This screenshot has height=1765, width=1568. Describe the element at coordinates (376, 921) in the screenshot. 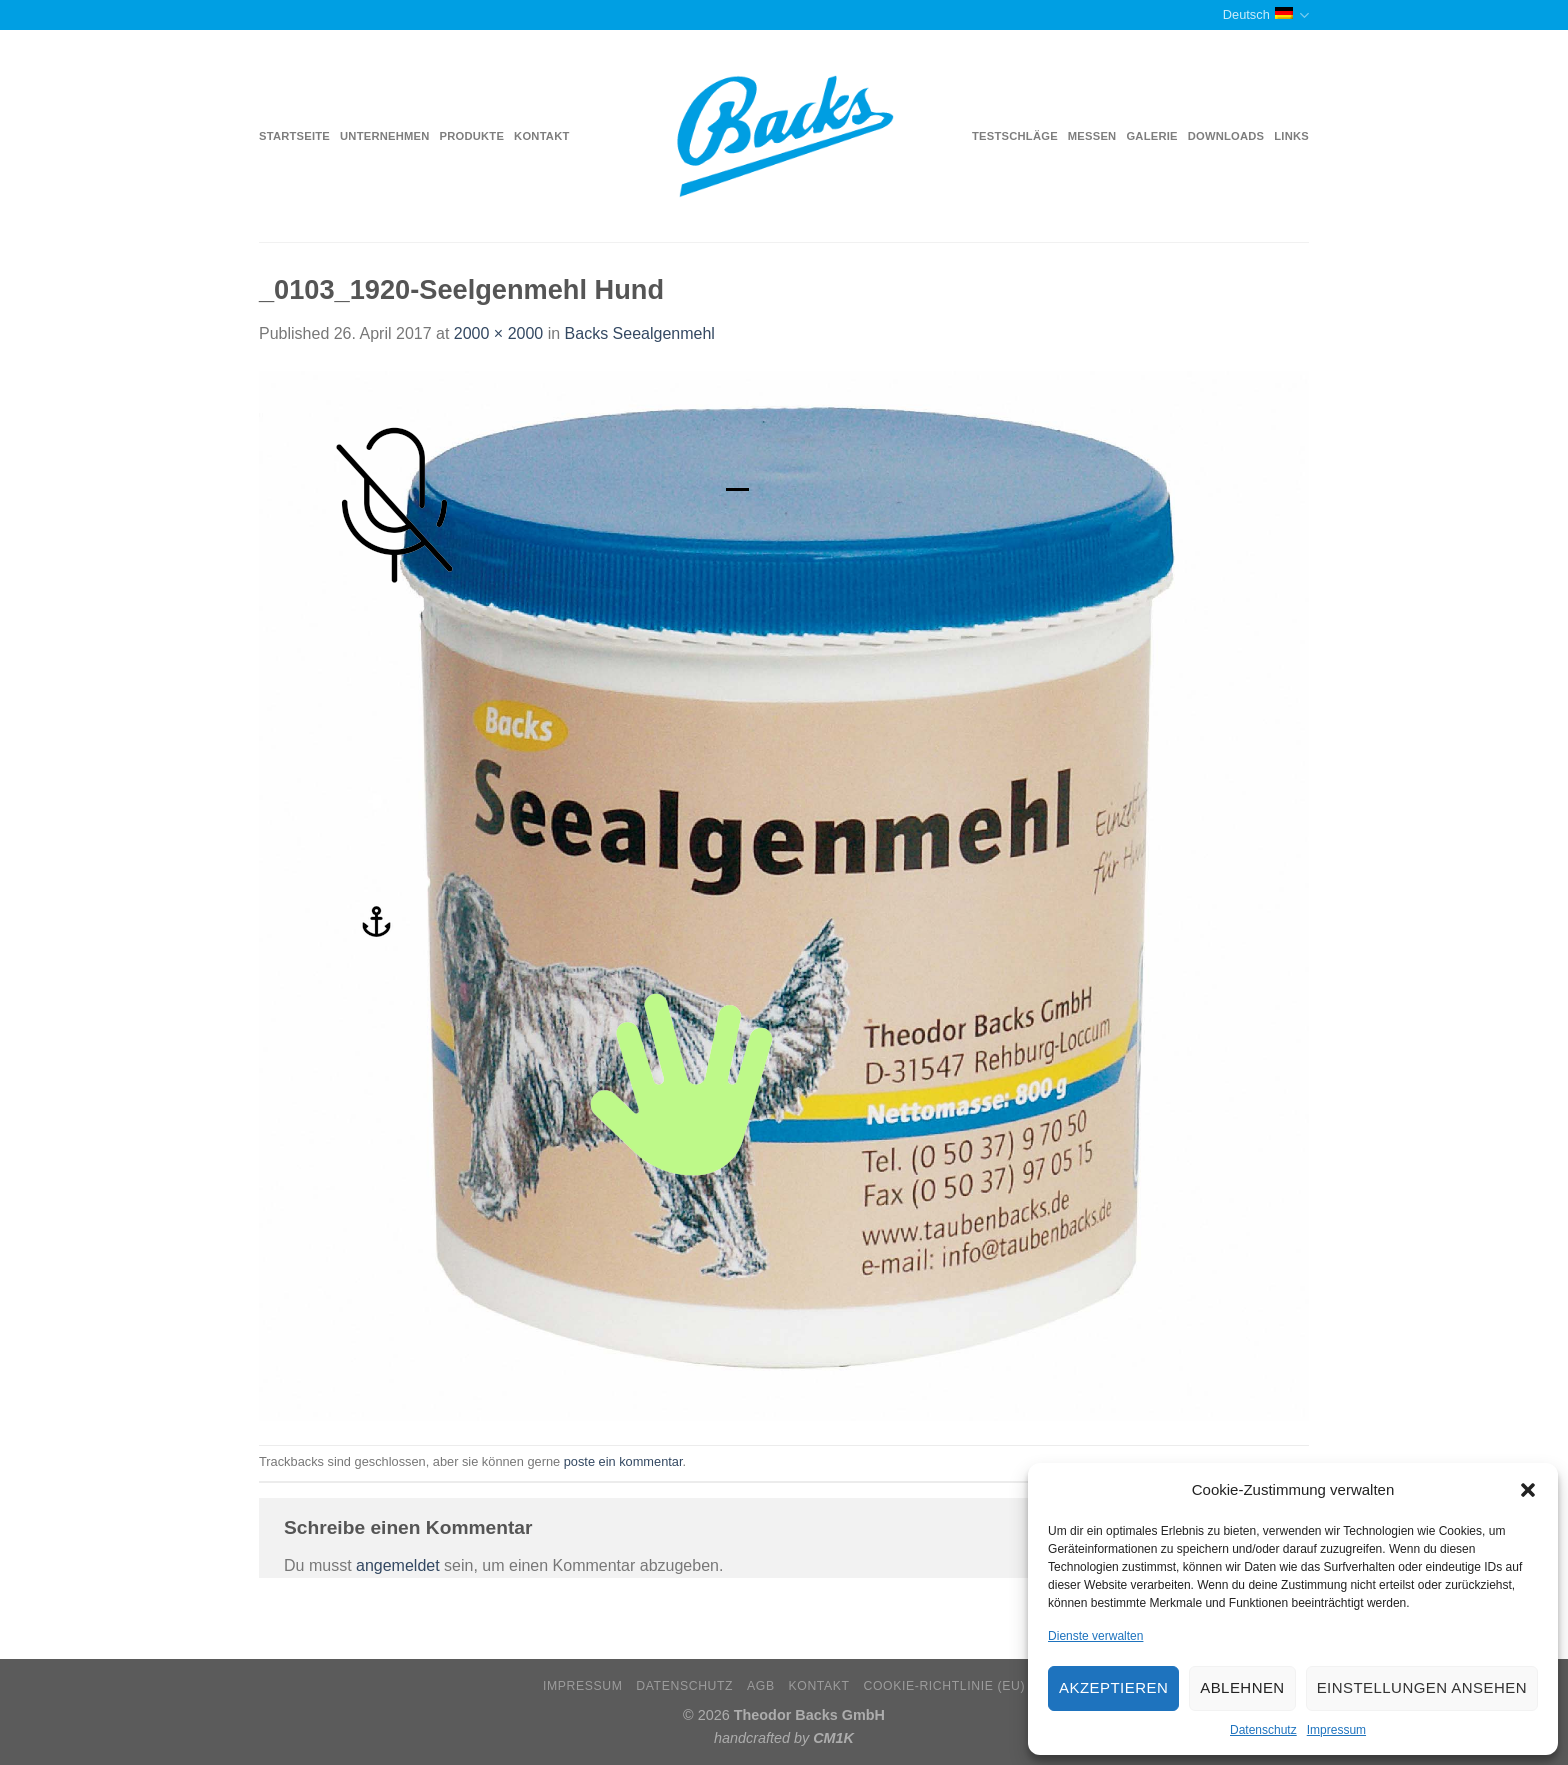

I see `anchor a position or element in place` at that location.